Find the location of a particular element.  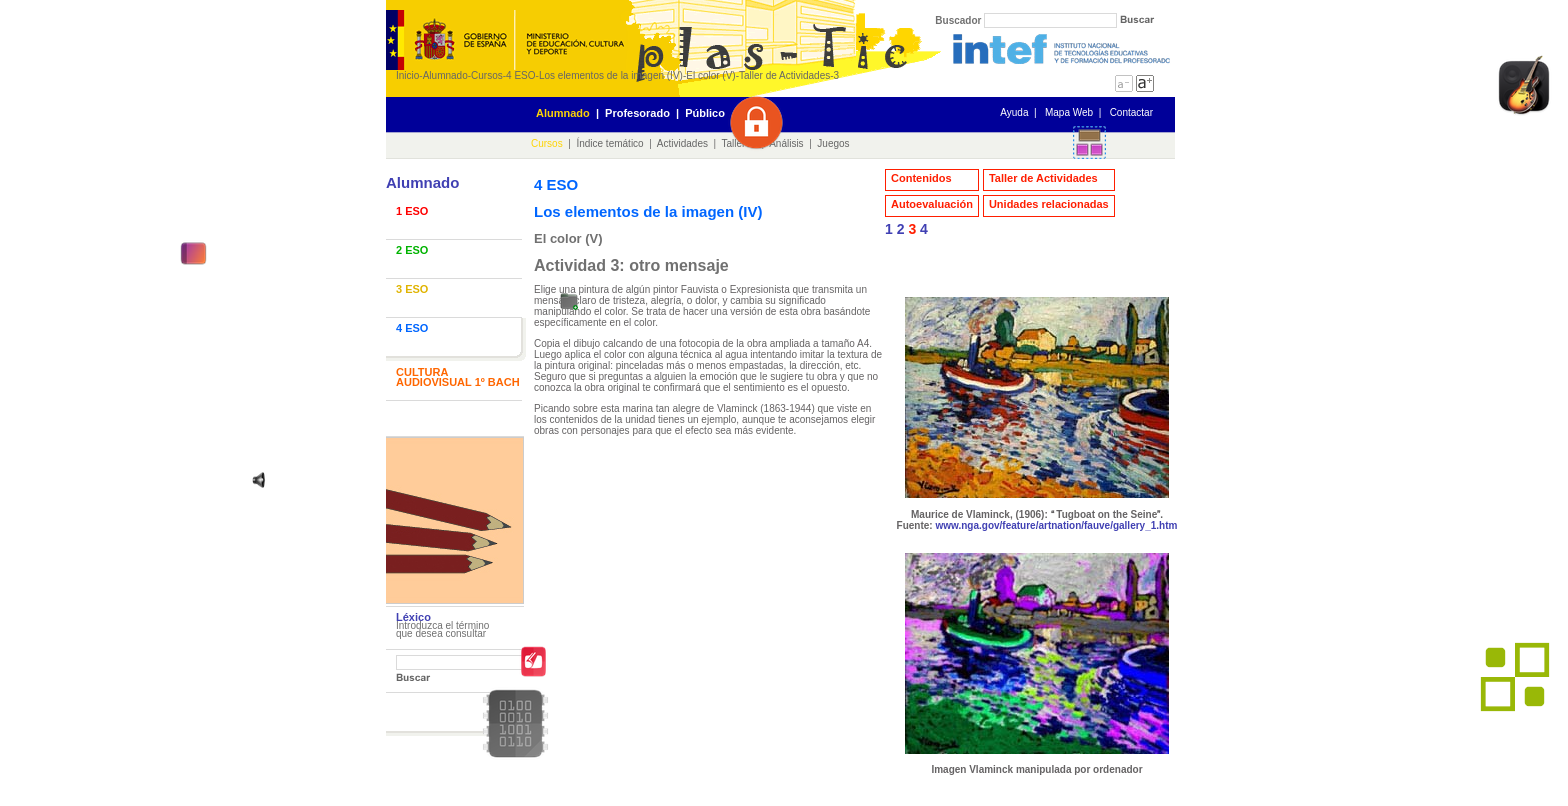

access the desktop folder is located at coordinates (193, 252).